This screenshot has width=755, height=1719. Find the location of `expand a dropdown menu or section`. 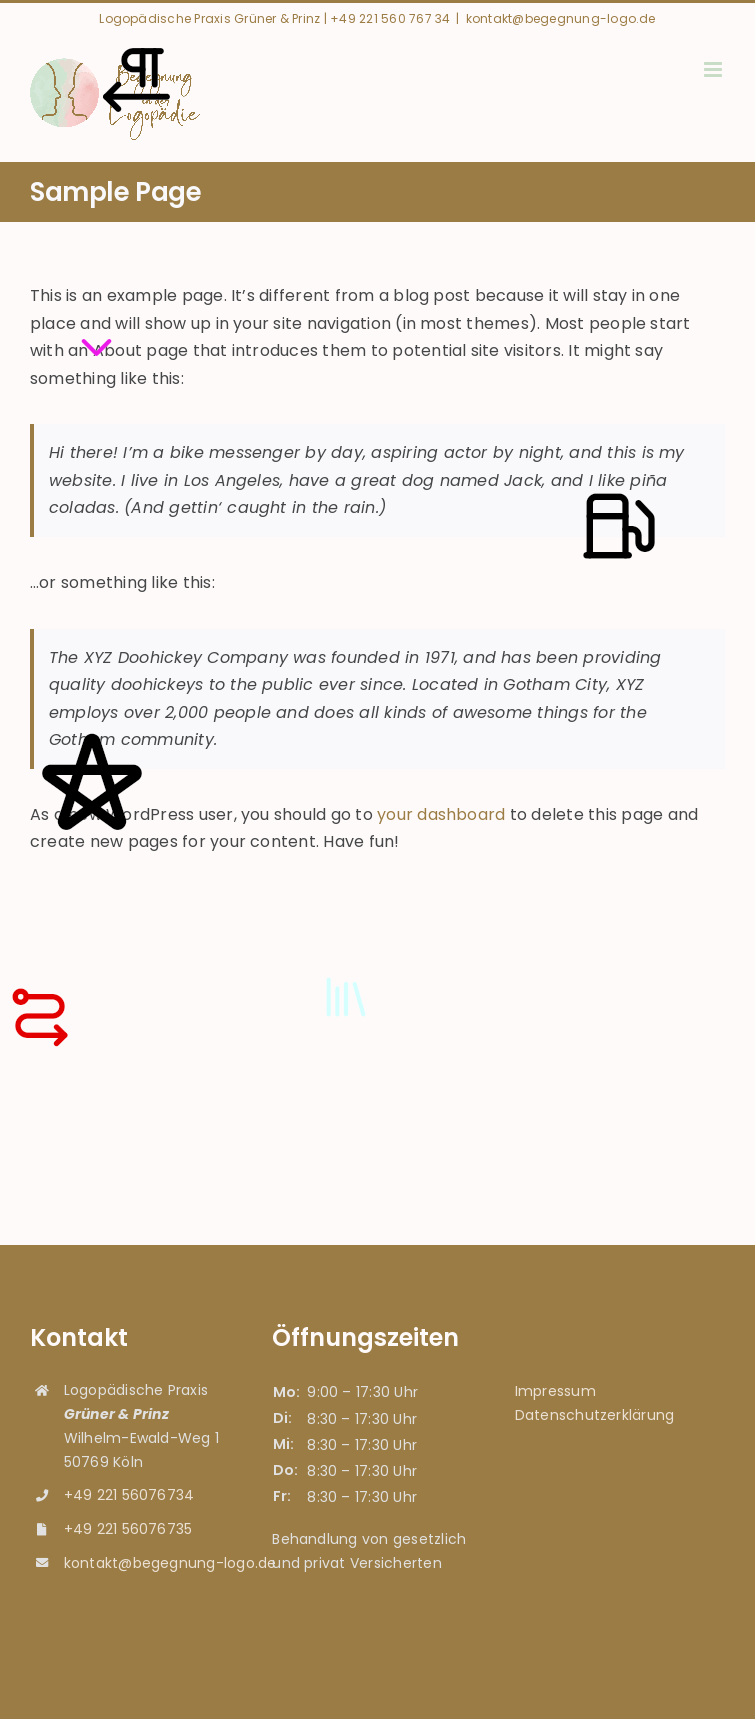

expand a dropdown menu or section is located at coordinates (96, 347).